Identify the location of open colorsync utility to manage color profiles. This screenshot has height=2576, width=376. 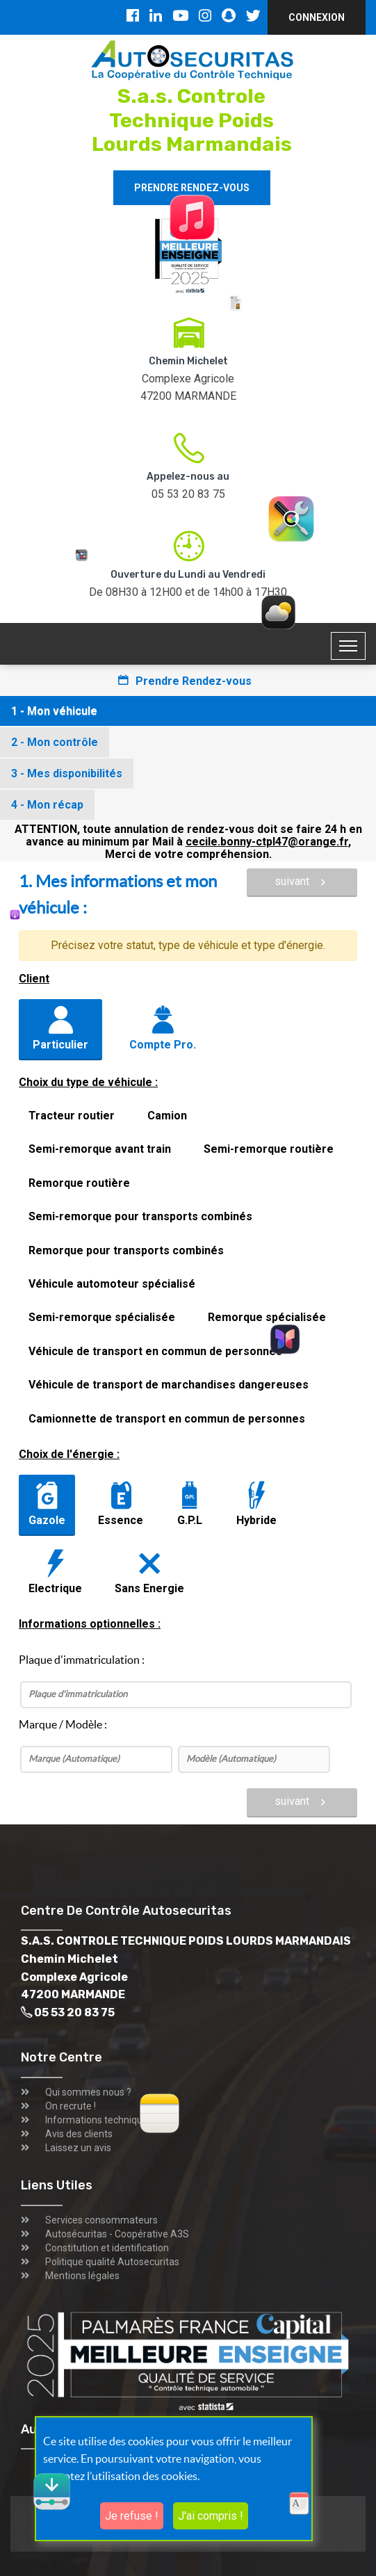
(291, 519).